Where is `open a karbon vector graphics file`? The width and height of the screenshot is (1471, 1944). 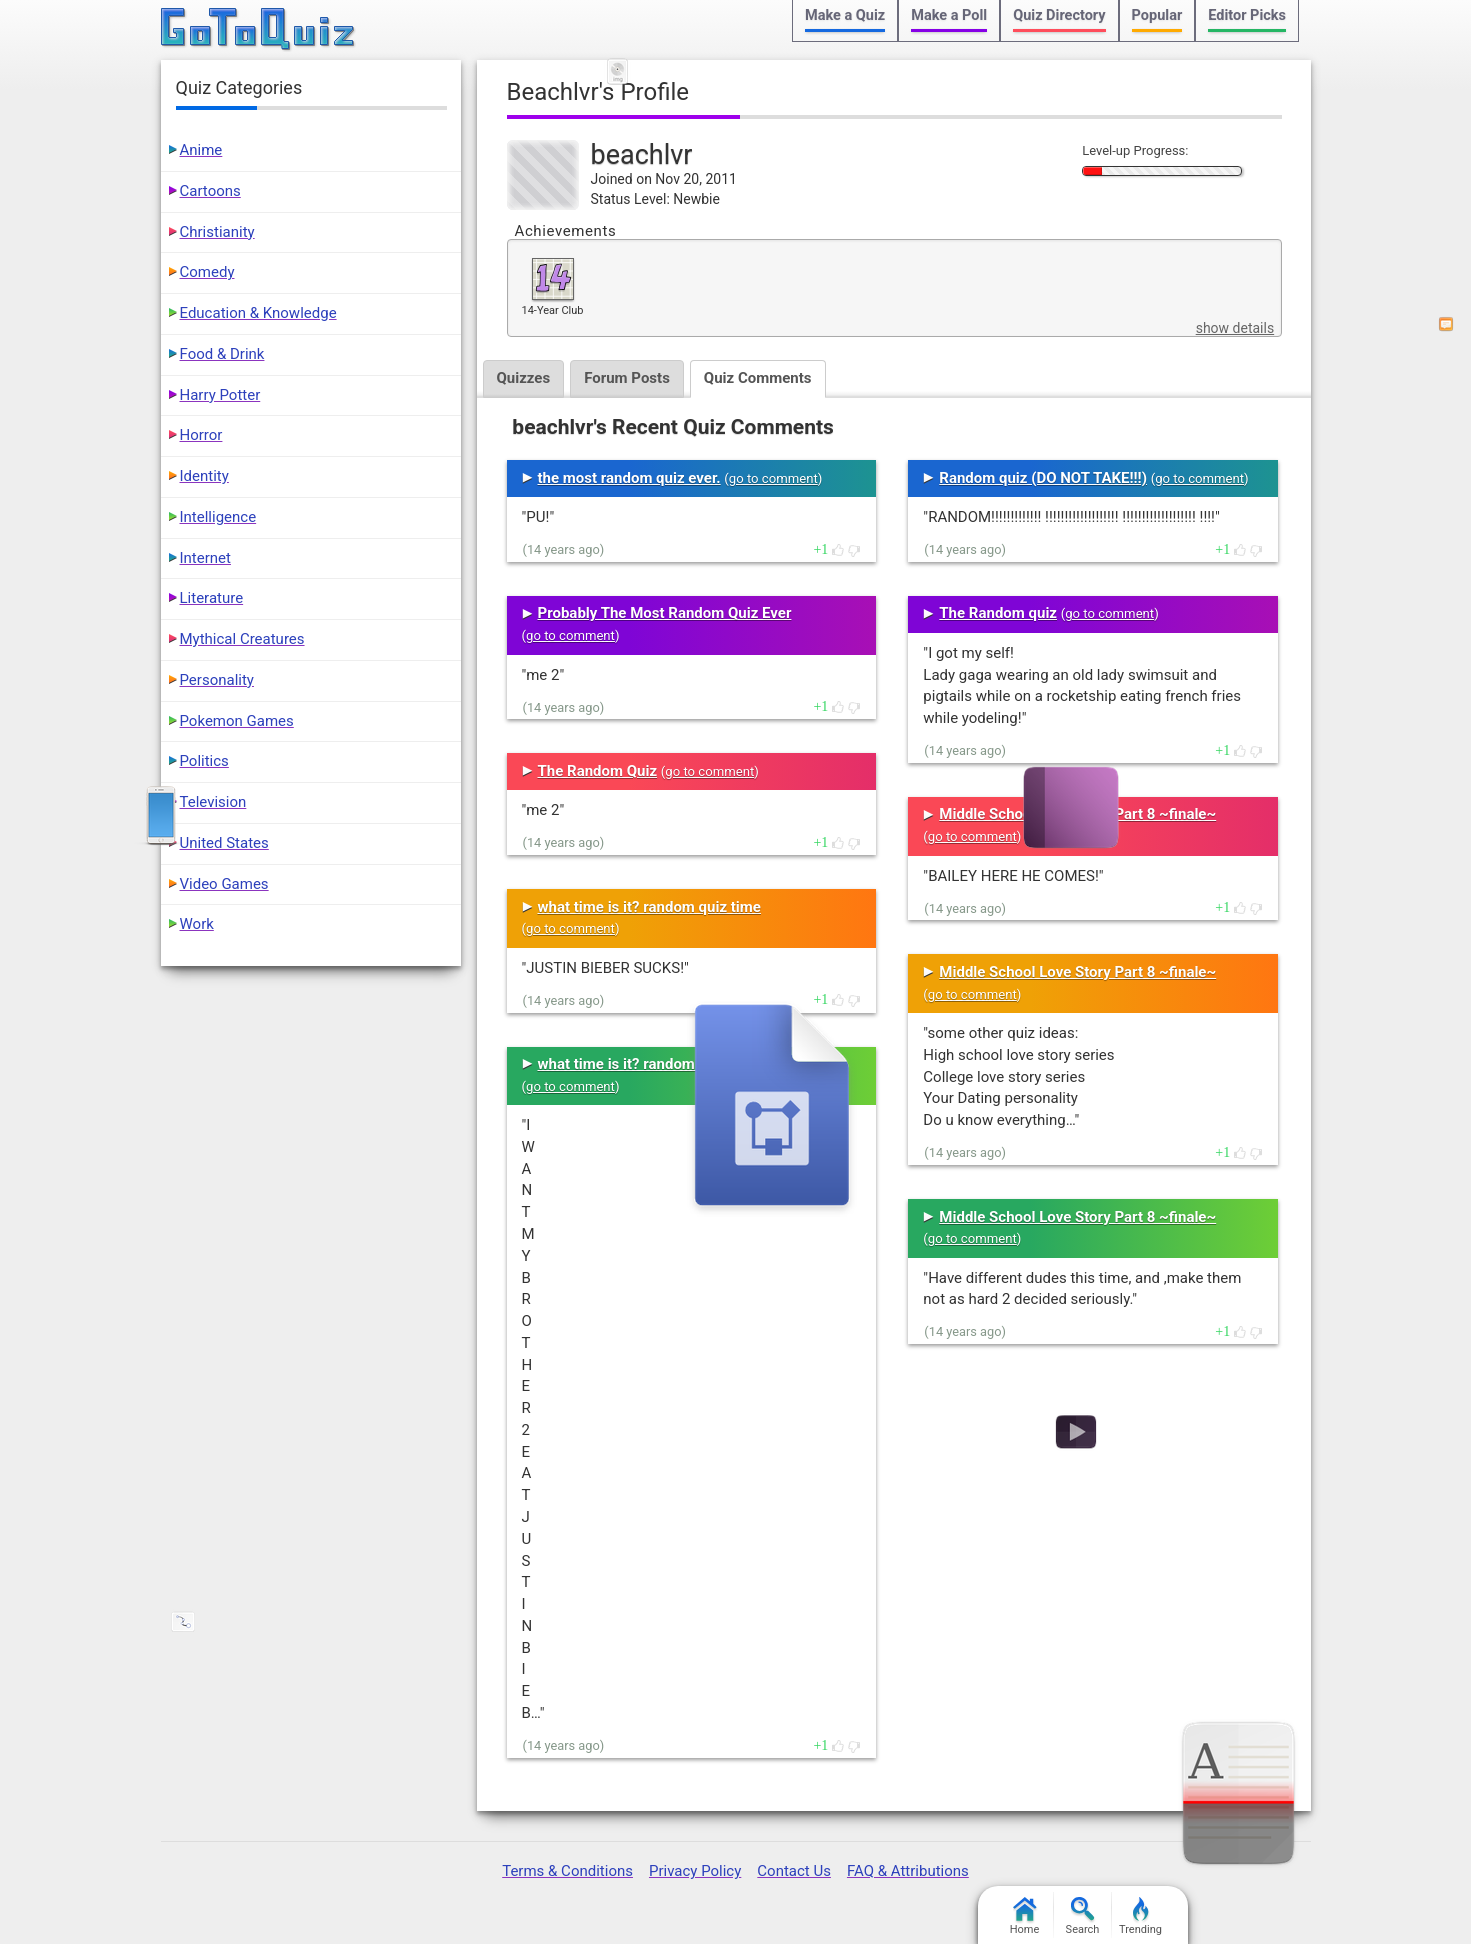 open a karbon vector graphics file is located at coordinates (183, 1621).